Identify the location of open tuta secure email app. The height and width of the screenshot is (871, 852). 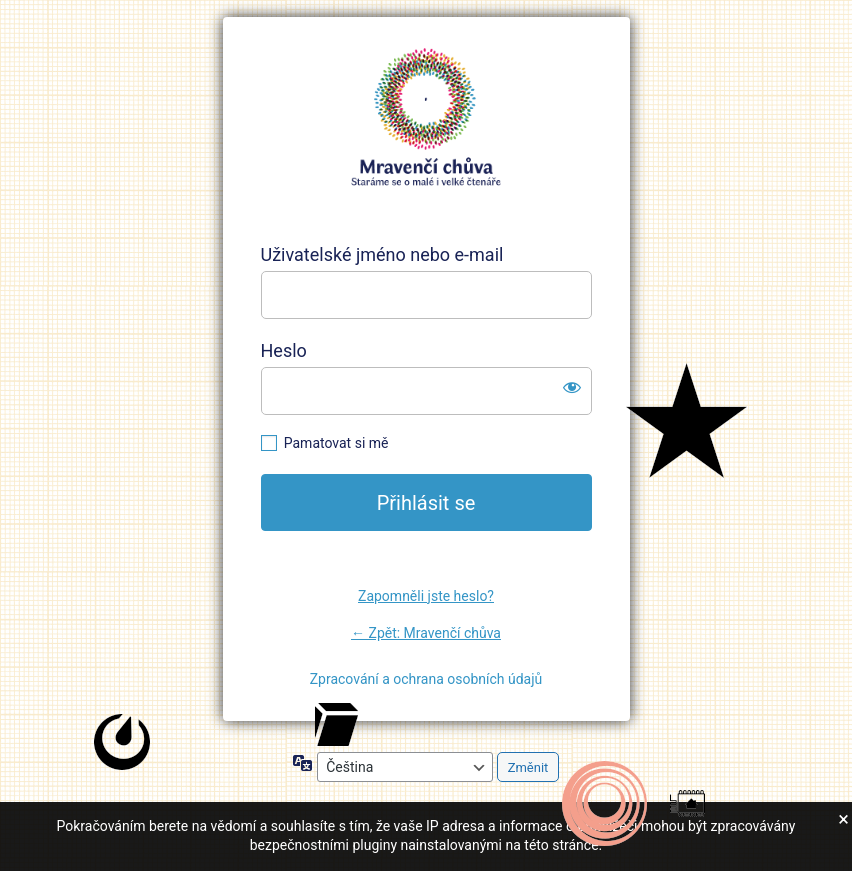
(336, 724).